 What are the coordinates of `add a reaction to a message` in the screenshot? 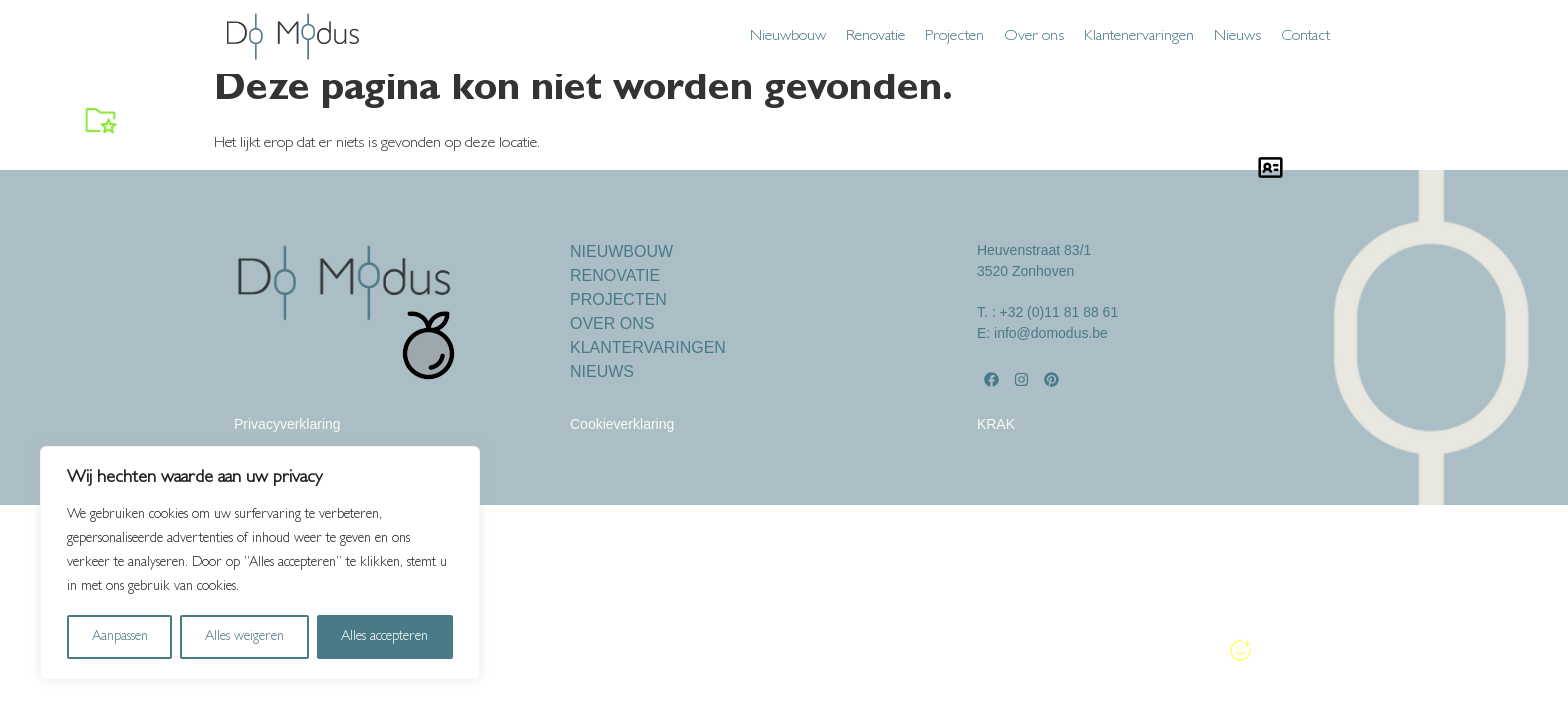 It's located at (1240, 650).